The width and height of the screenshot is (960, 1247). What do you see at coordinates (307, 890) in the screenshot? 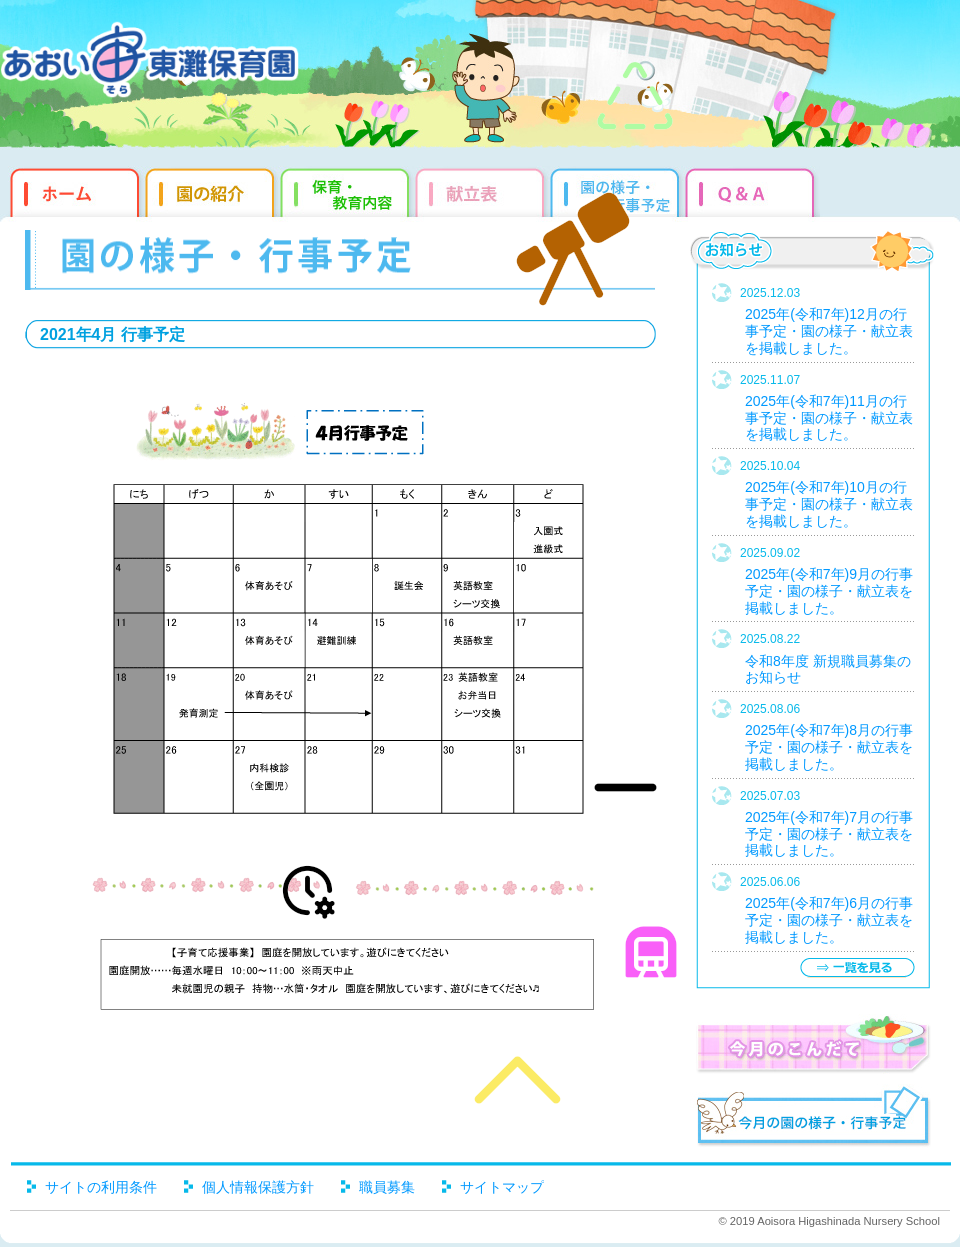
I see `access time or clock settings` at bounding box center [307, 890].